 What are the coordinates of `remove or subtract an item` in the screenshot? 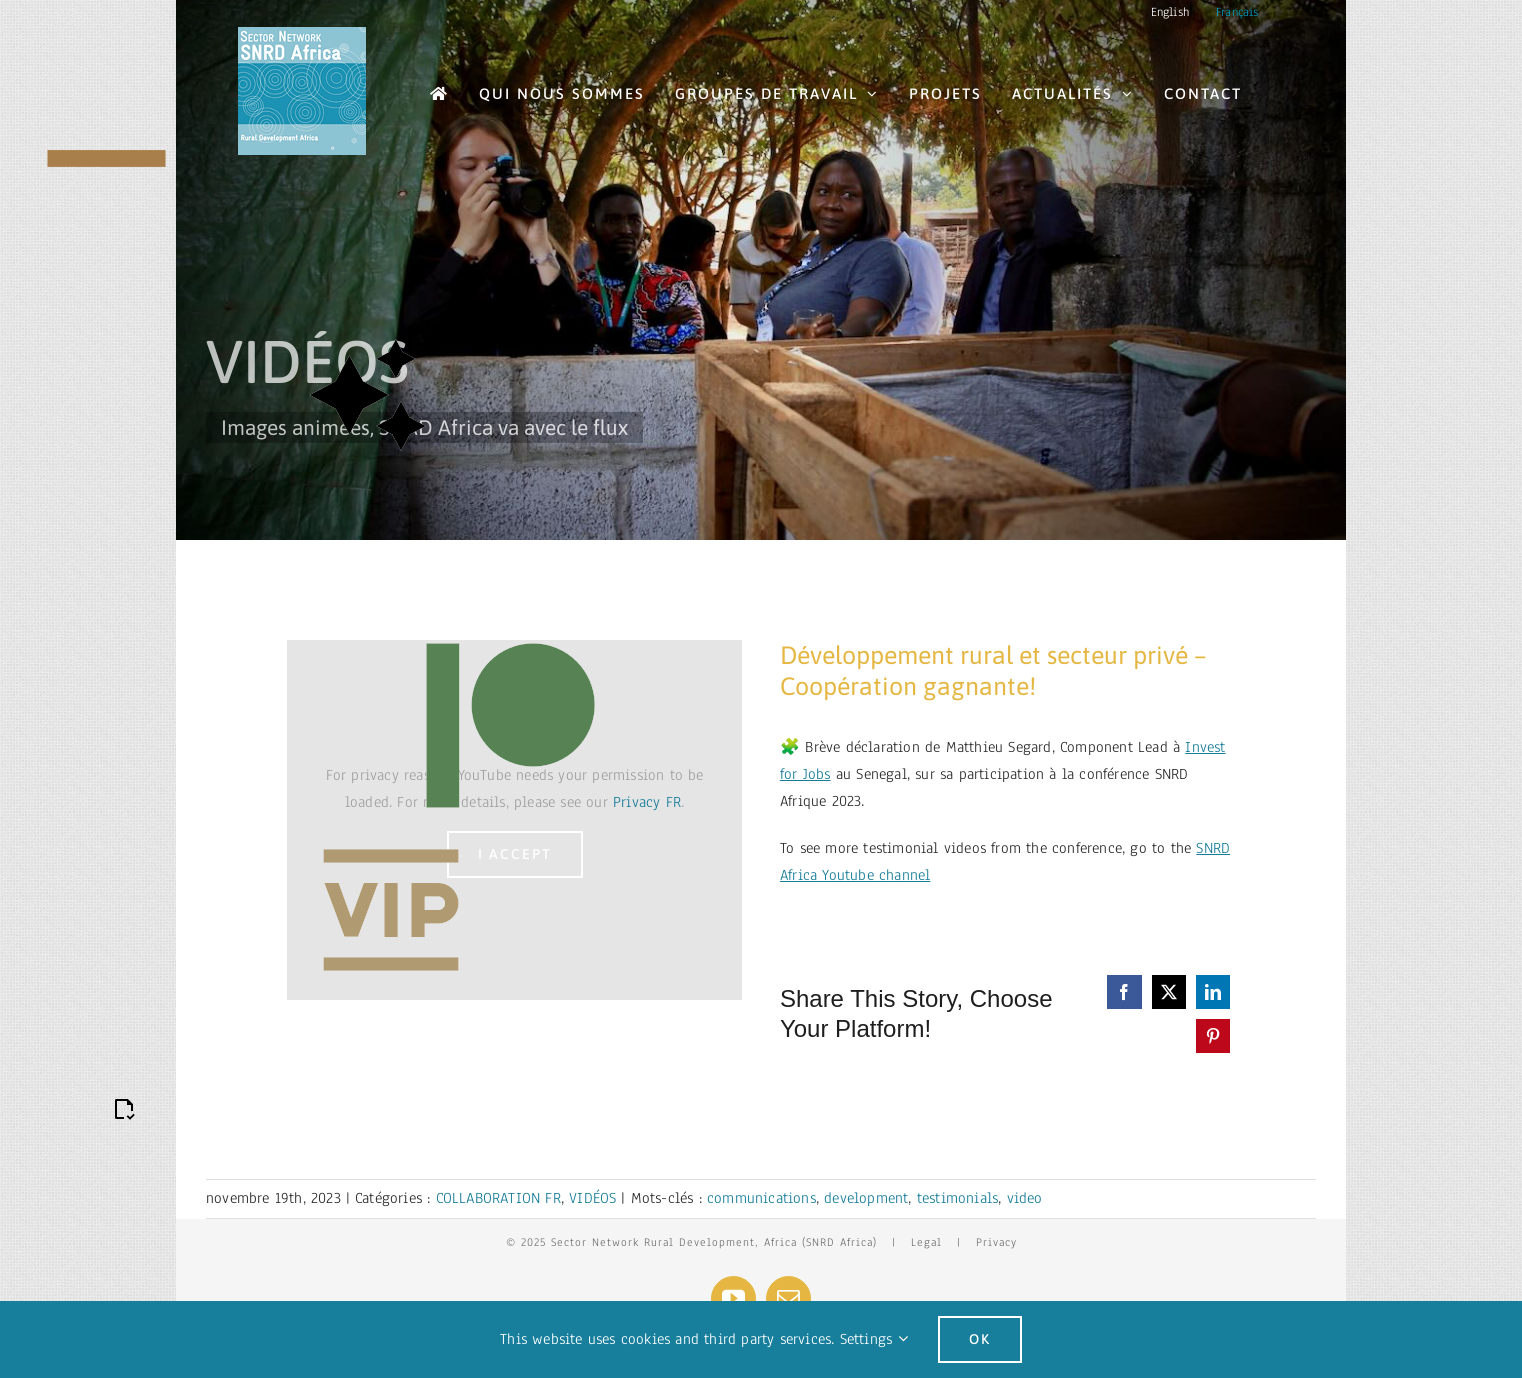 It's located at (106, 158).